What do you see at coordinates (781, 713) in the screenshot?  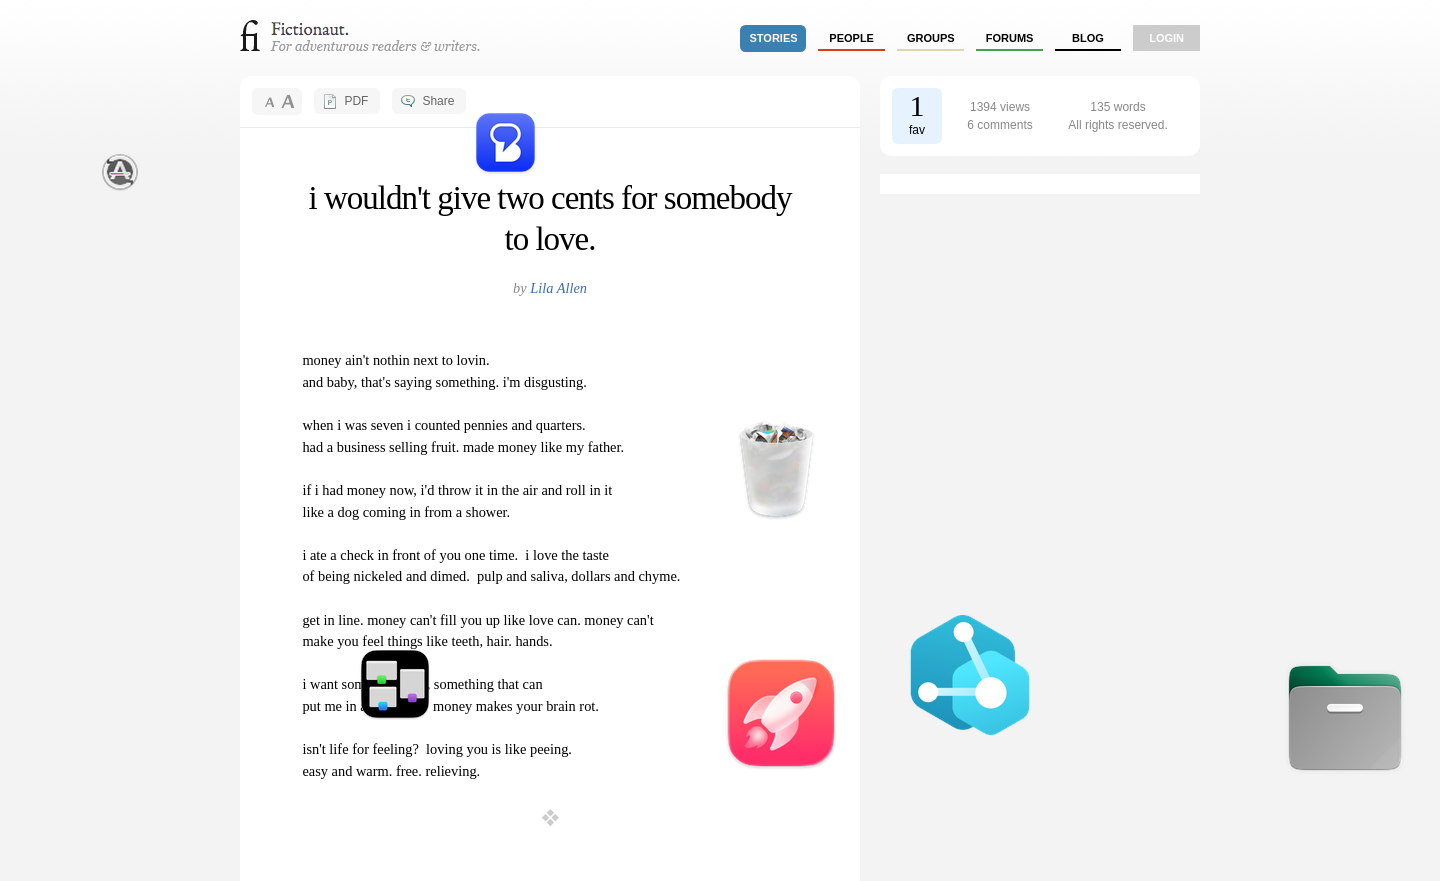 I see `launch the games app` at bounding box center [781, 713].